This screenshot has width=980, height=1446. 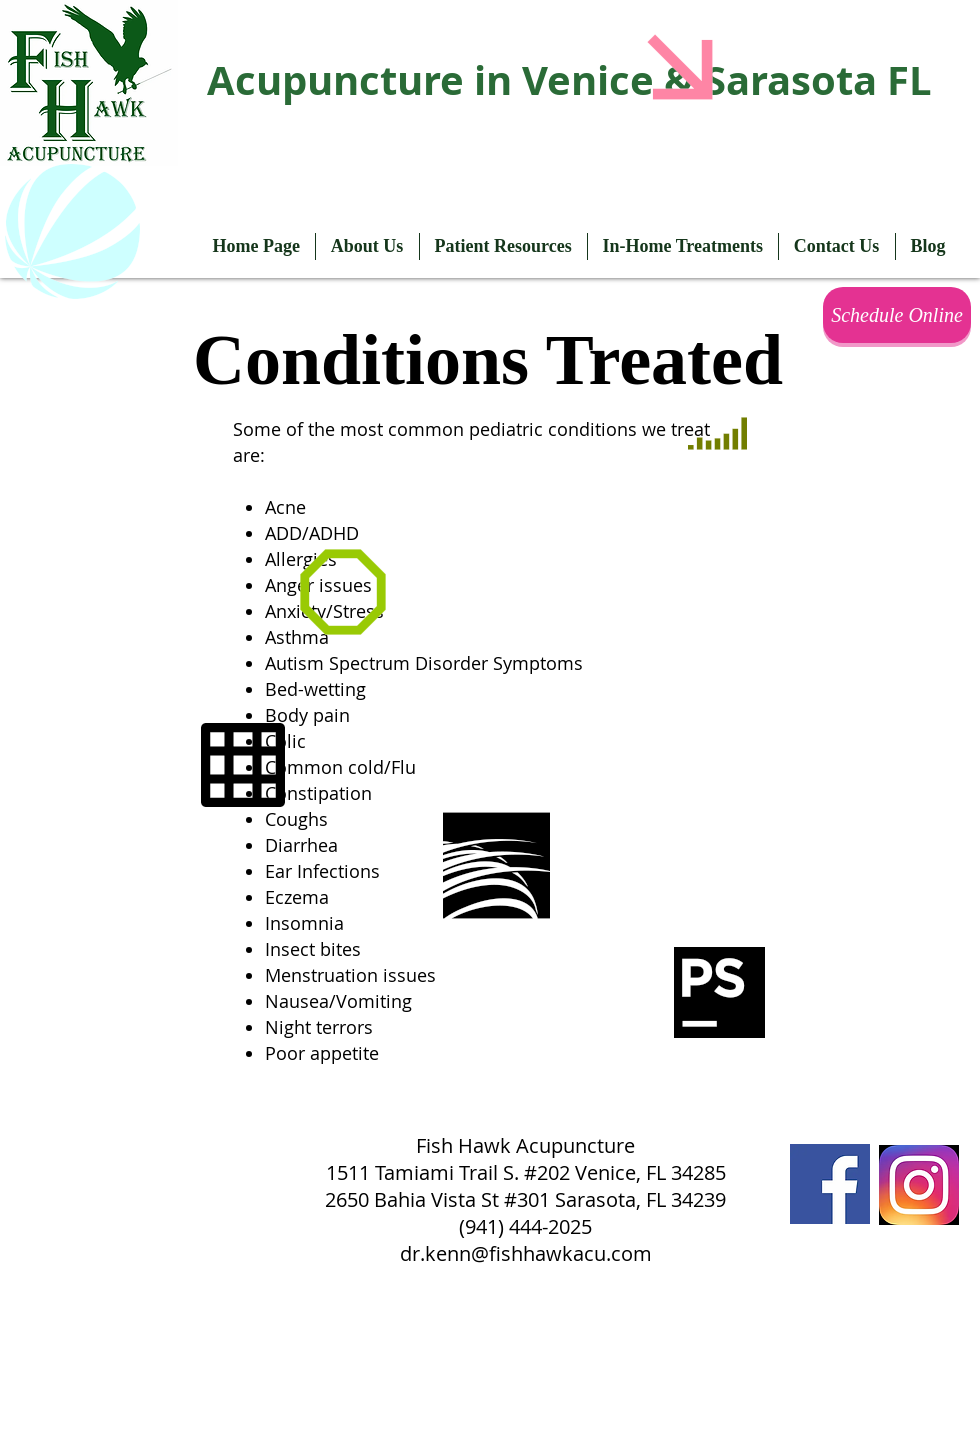 What do you see at coordinates (72, 231) in the screenshot?
I see `sat.1 german television network logo` at bounding box center [72, 231].